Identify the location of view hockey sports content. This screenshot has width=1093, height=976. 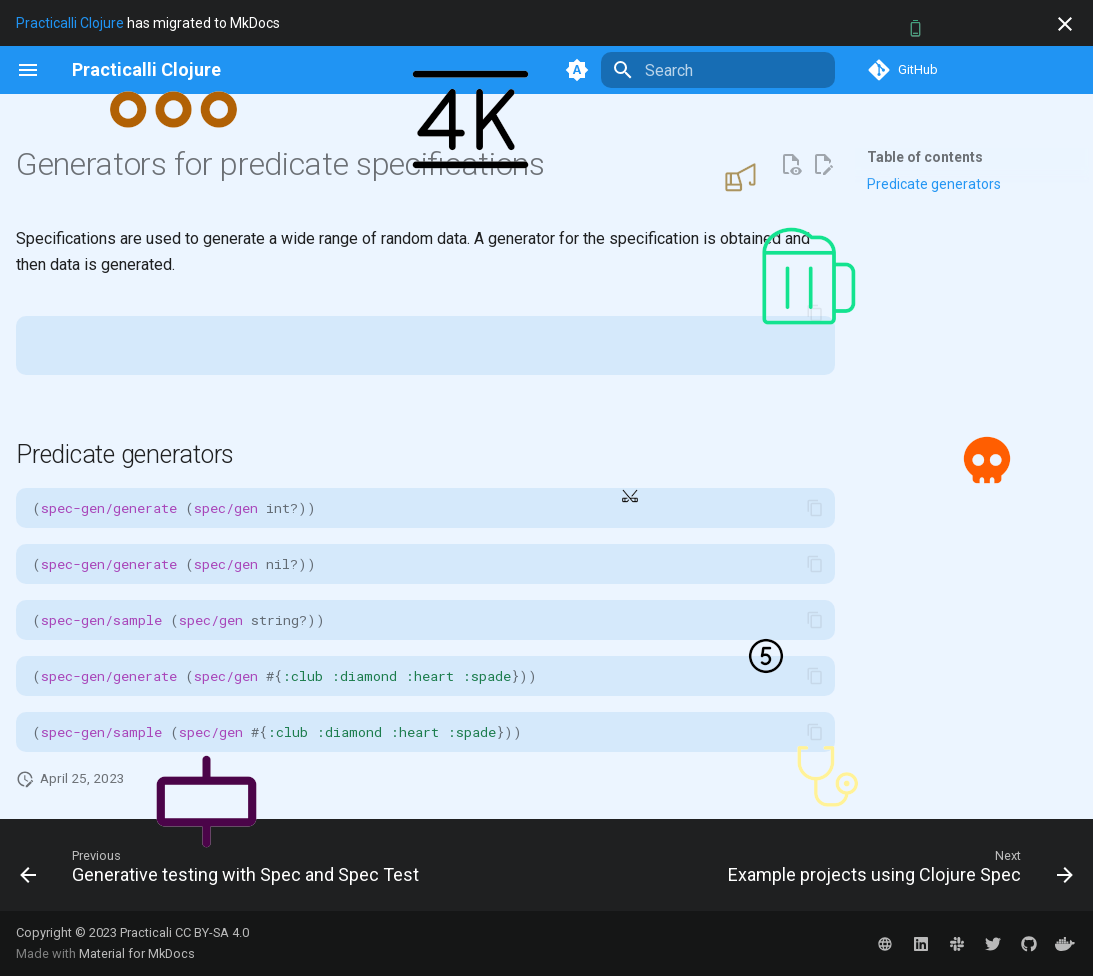
(630, 496).